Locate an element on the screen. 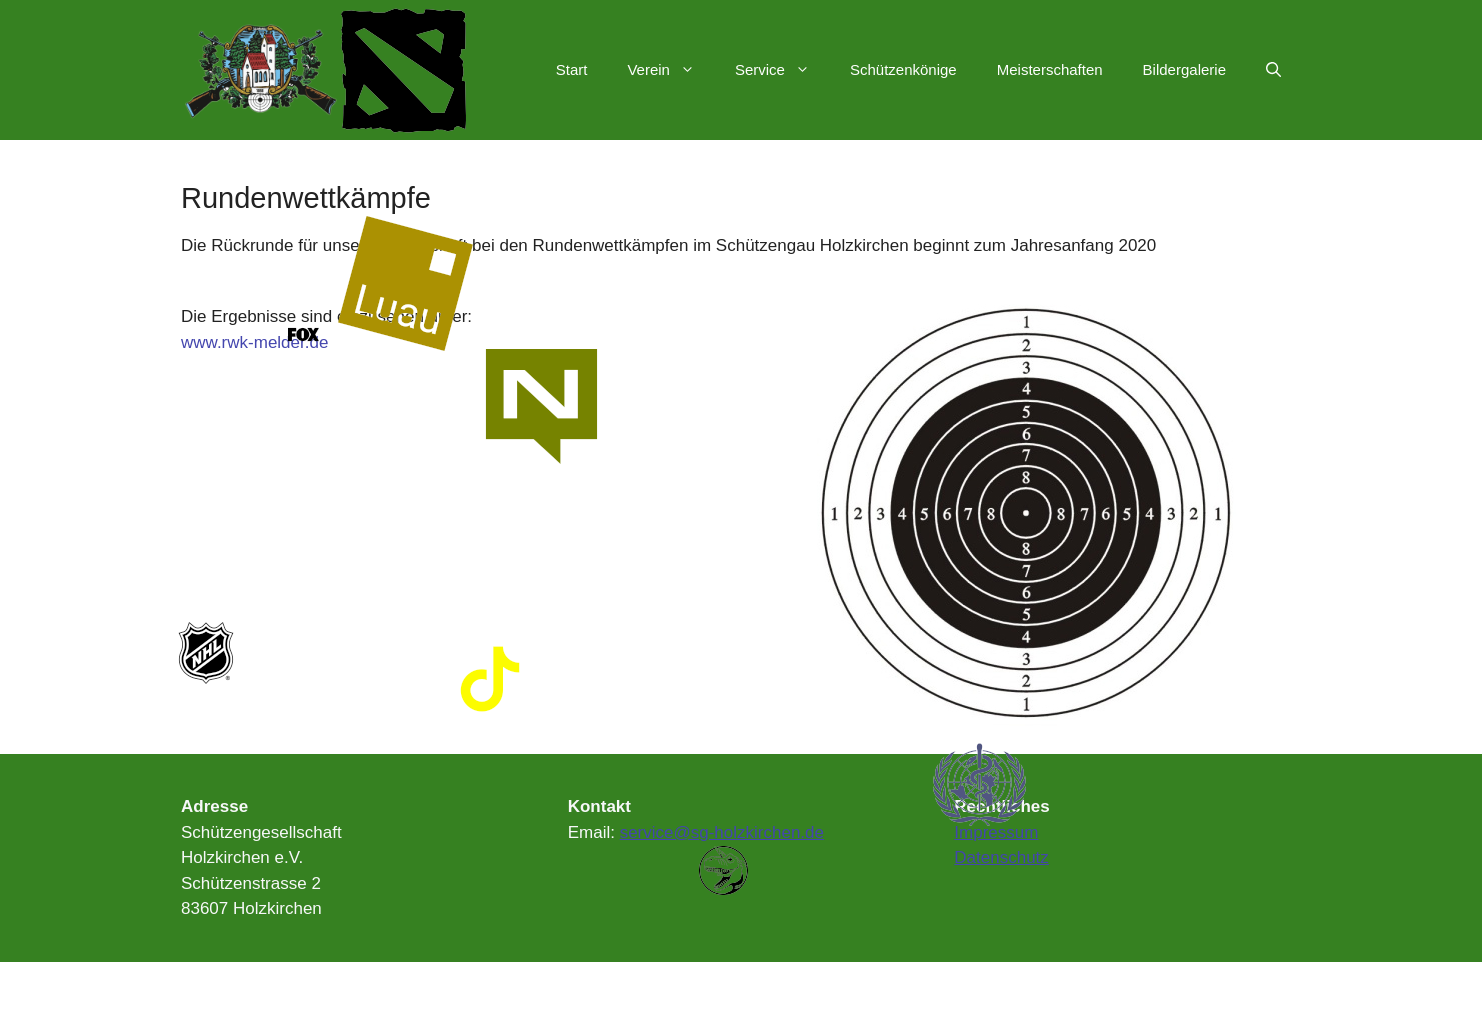 The image size is (1482, 1024). libuv library logo is located at coordinates (723, 870).